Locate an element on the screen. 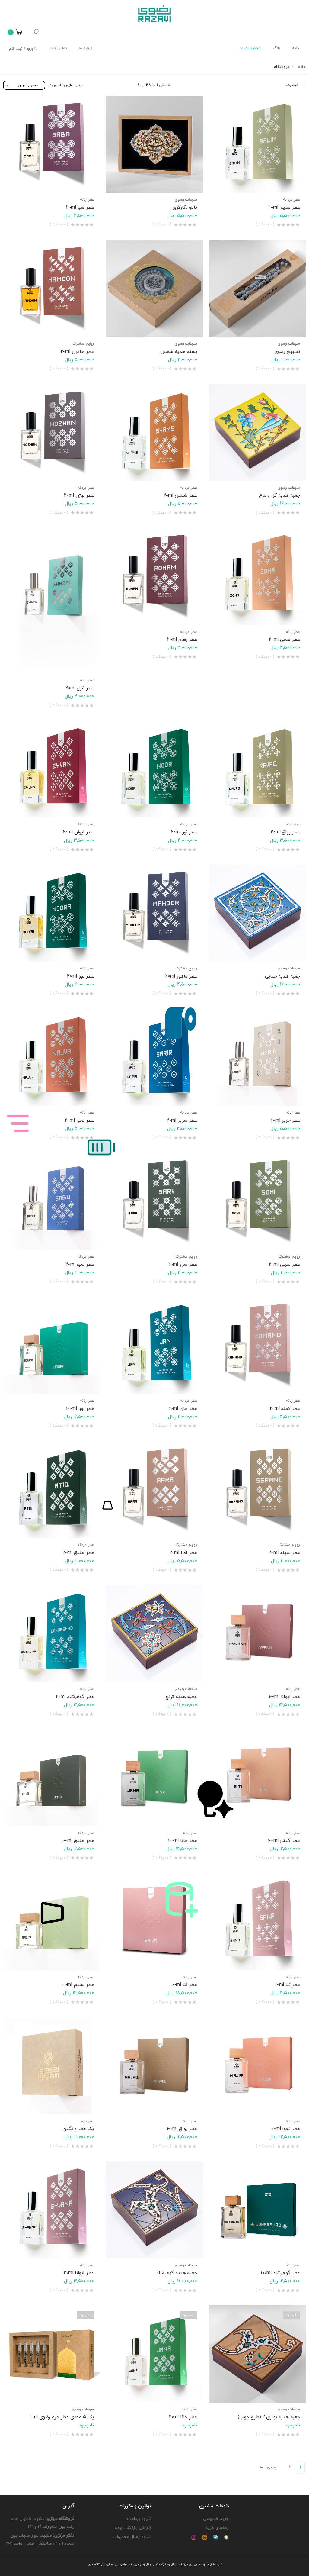  skew or shear object horizontally is located at coordinates (52, 1913).